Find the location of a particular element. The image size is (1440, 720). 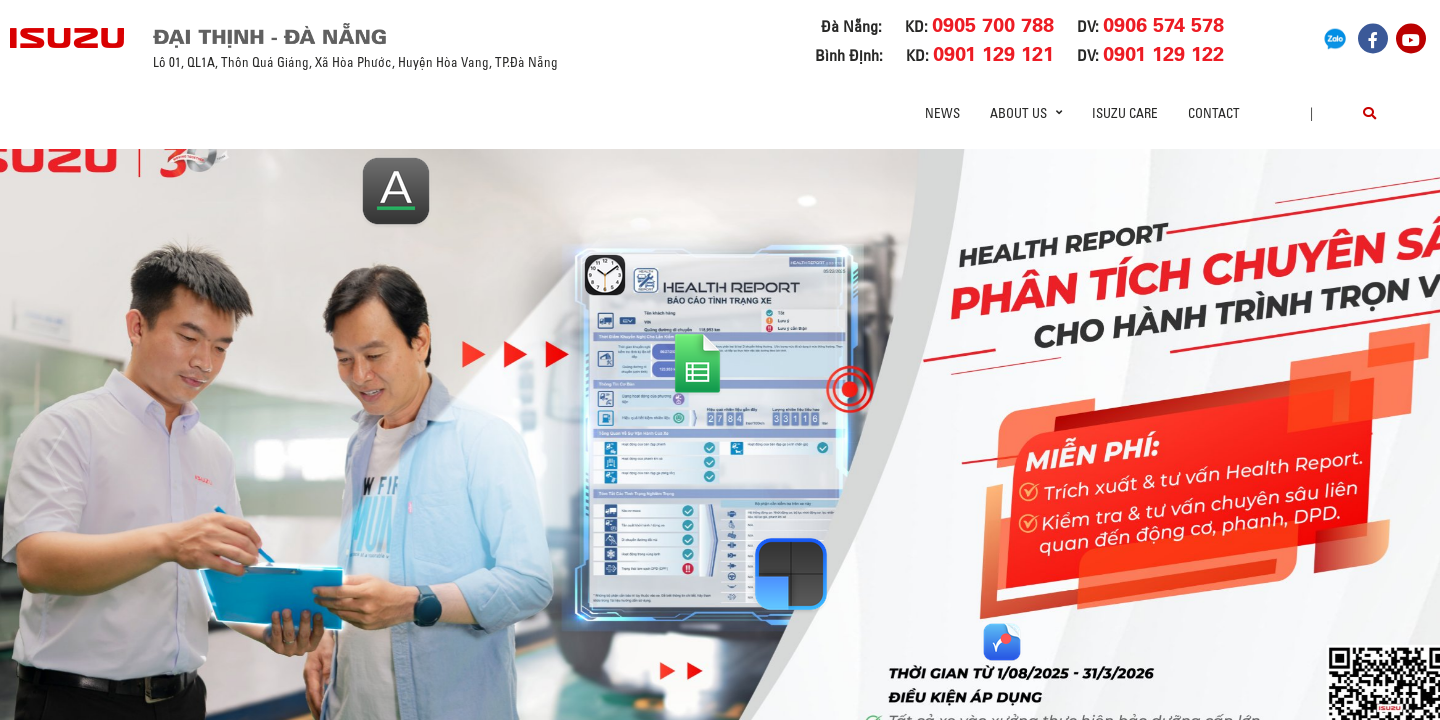

open a spreadsheet file is located at coordinates (697, 364).